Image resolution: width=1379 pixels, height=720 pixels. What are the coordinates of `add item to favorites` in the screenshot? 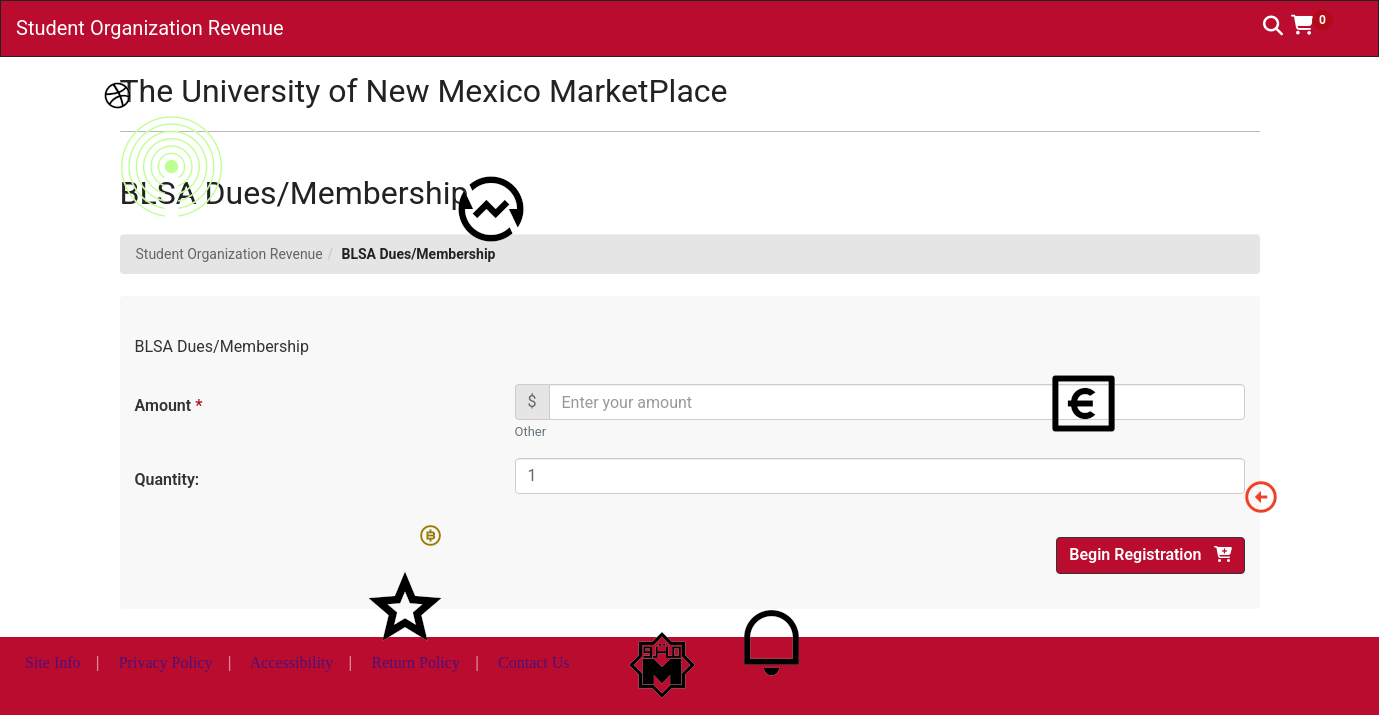 It's located at (405, 608).